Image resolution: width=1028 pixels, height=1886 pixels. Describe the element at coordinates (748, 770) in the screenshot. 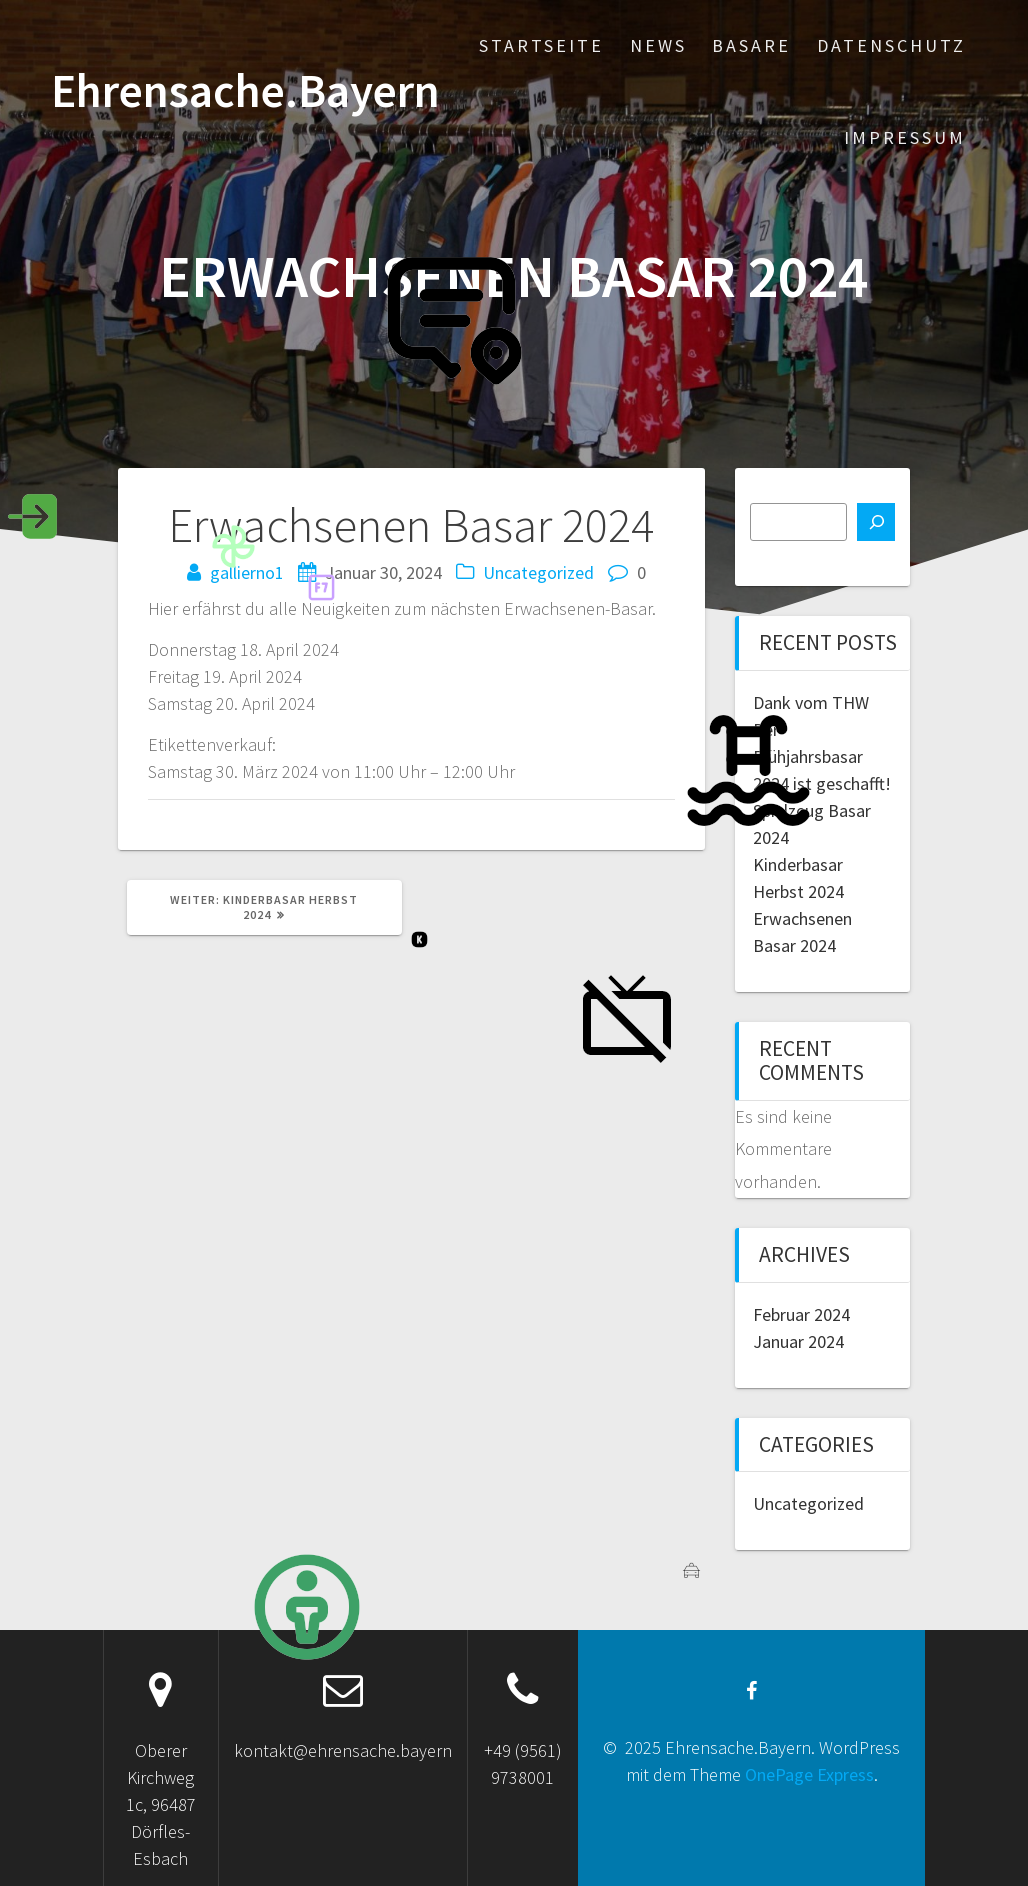

I see `view pool or swimming amenities` at that location.